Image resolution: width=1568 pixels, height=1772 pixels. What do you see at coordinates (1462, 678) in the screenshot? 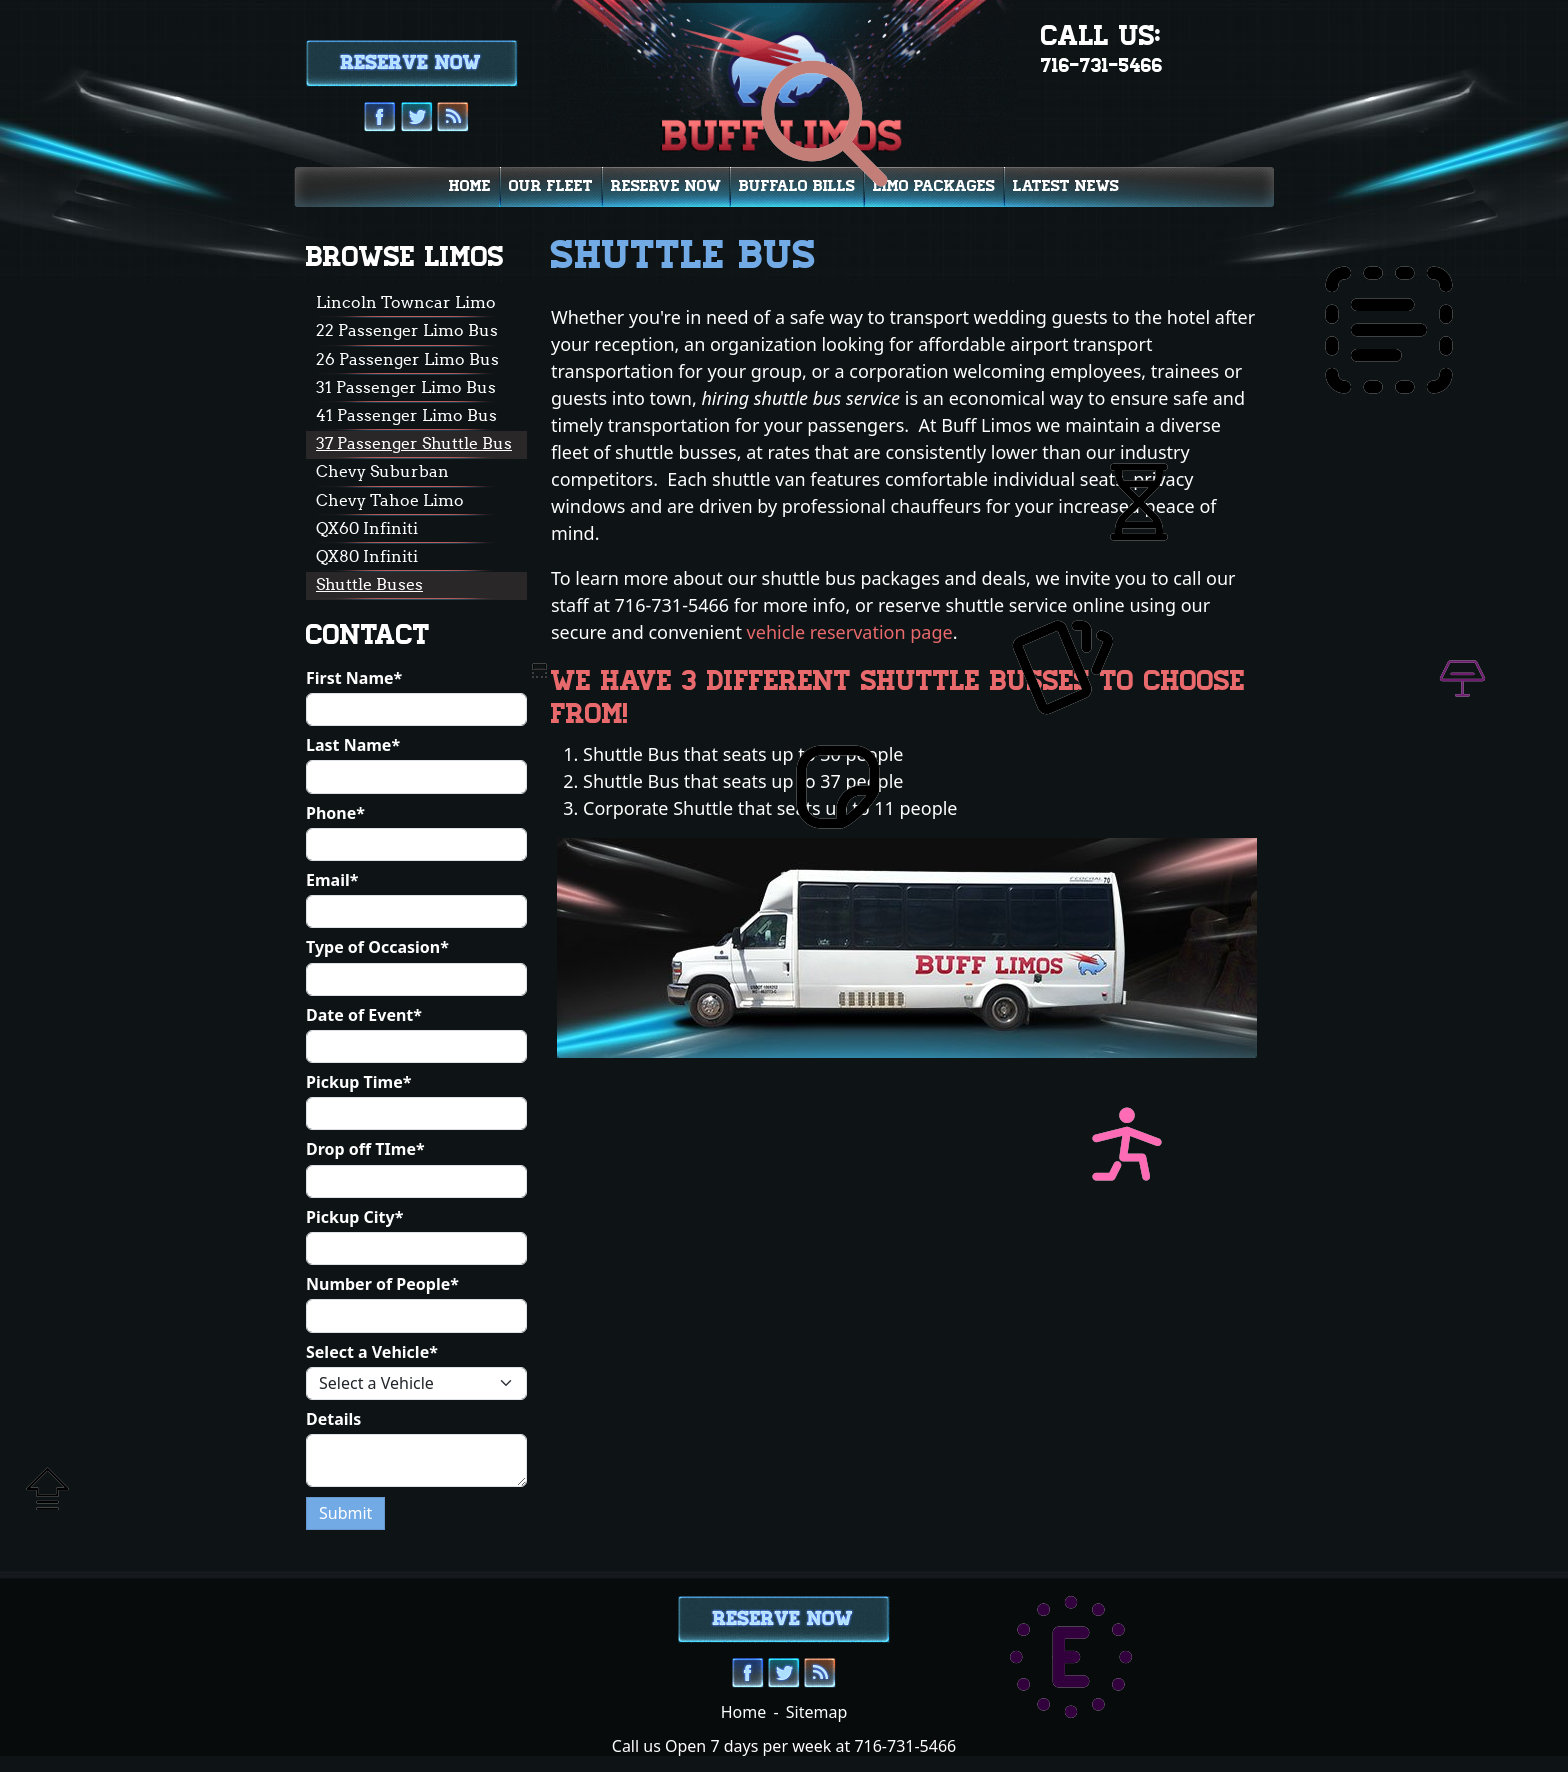
I see `access presentation mode` at bounding box center [1462, 678].